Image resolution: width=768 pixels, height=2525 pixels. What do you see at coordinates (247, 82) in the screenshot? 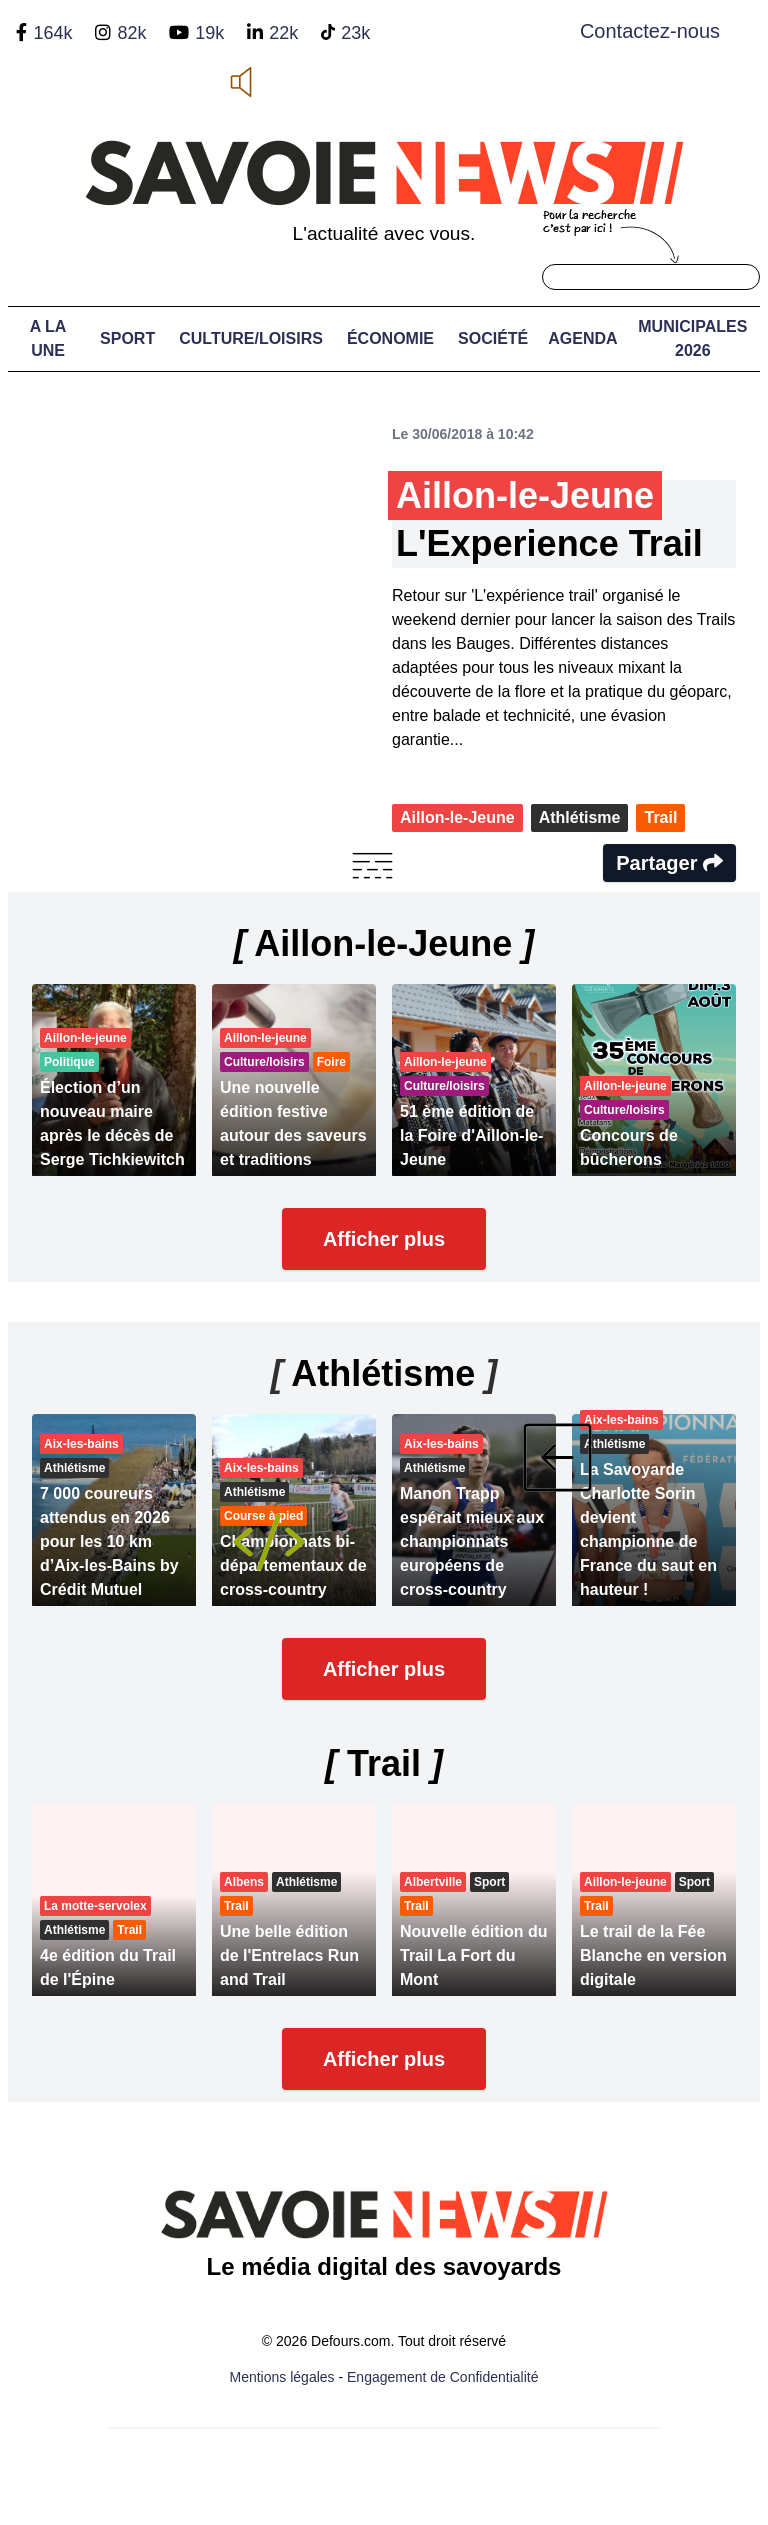
I see `mute audio or sound disabled` at bounding box center [247, 82].